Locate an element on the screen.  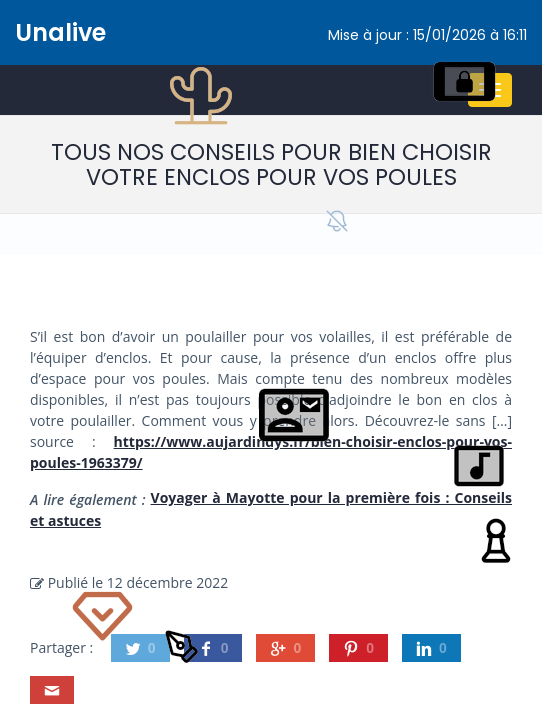
play or view music videos is located at coordinates (479, 466).